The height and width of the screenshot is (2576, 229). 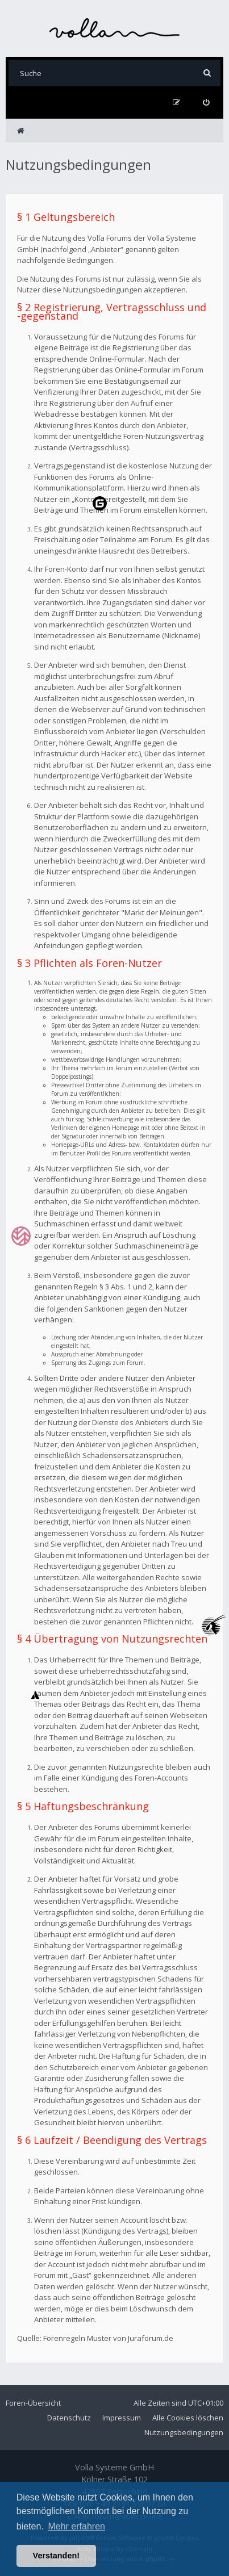 I want to click on wasabi cloud storage service logo, so click(x=21, y=1236).